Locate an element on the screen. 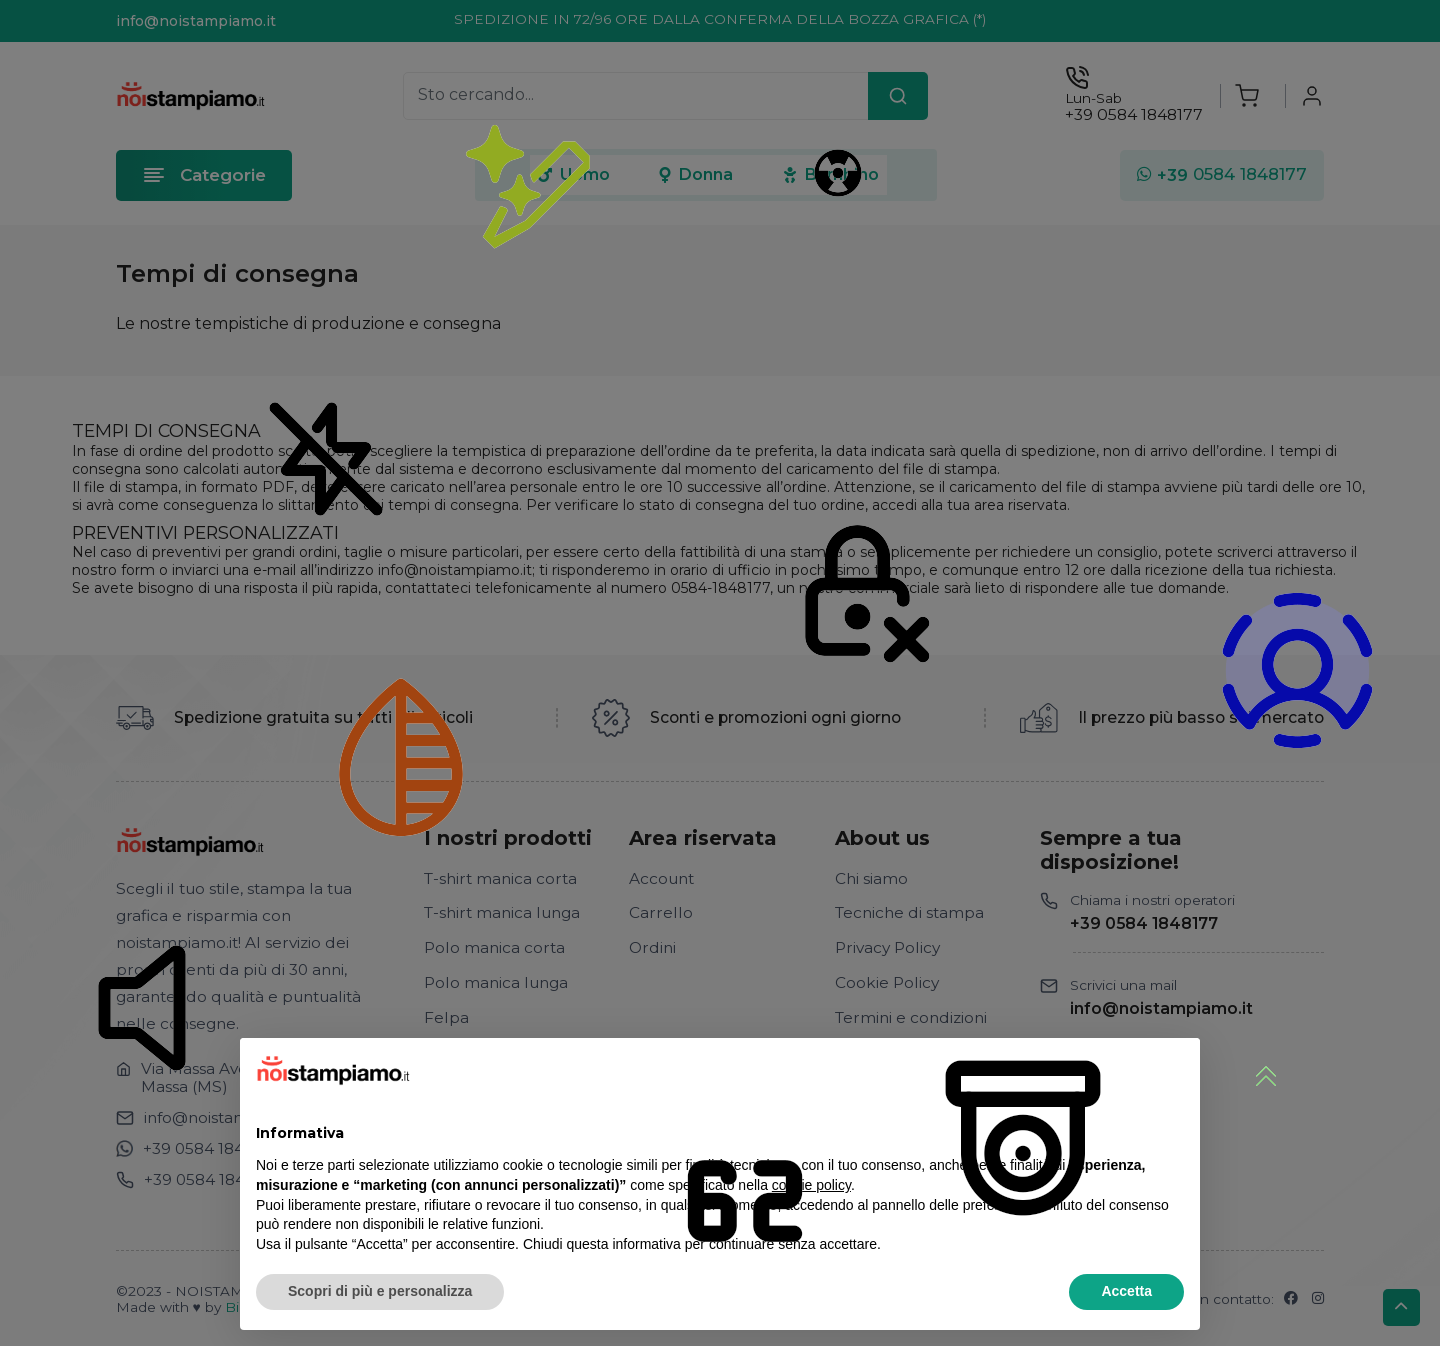 Image resolution: width=1440 pixels, height=1346 pixels. remove or delete a security lock is located at coordinates (857, 590).